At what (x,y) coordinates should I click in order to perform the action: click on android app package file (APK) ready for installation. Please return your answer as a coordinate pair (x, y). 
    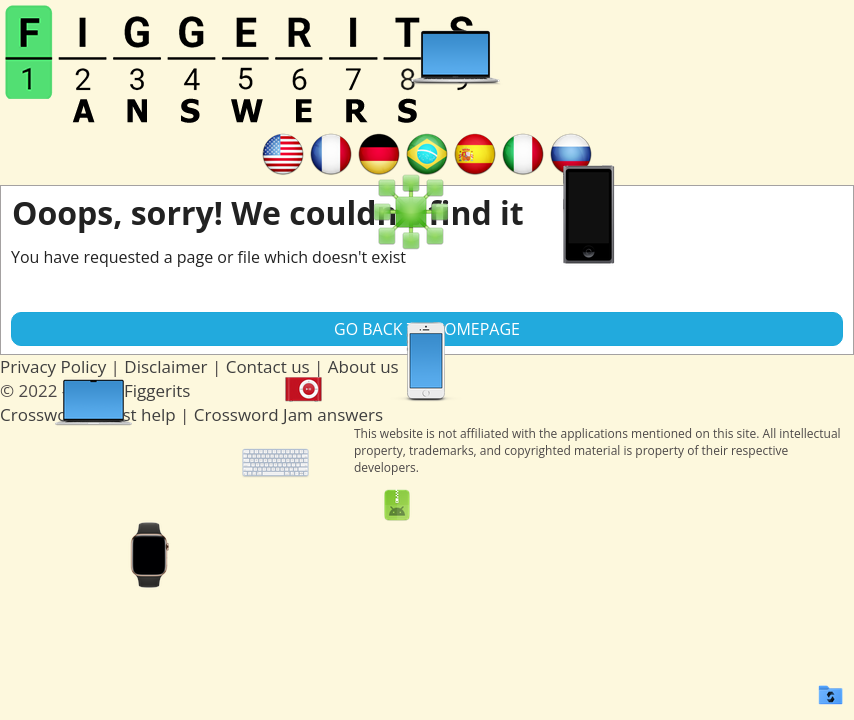
    Looking at the image, I should click on (397, 505).